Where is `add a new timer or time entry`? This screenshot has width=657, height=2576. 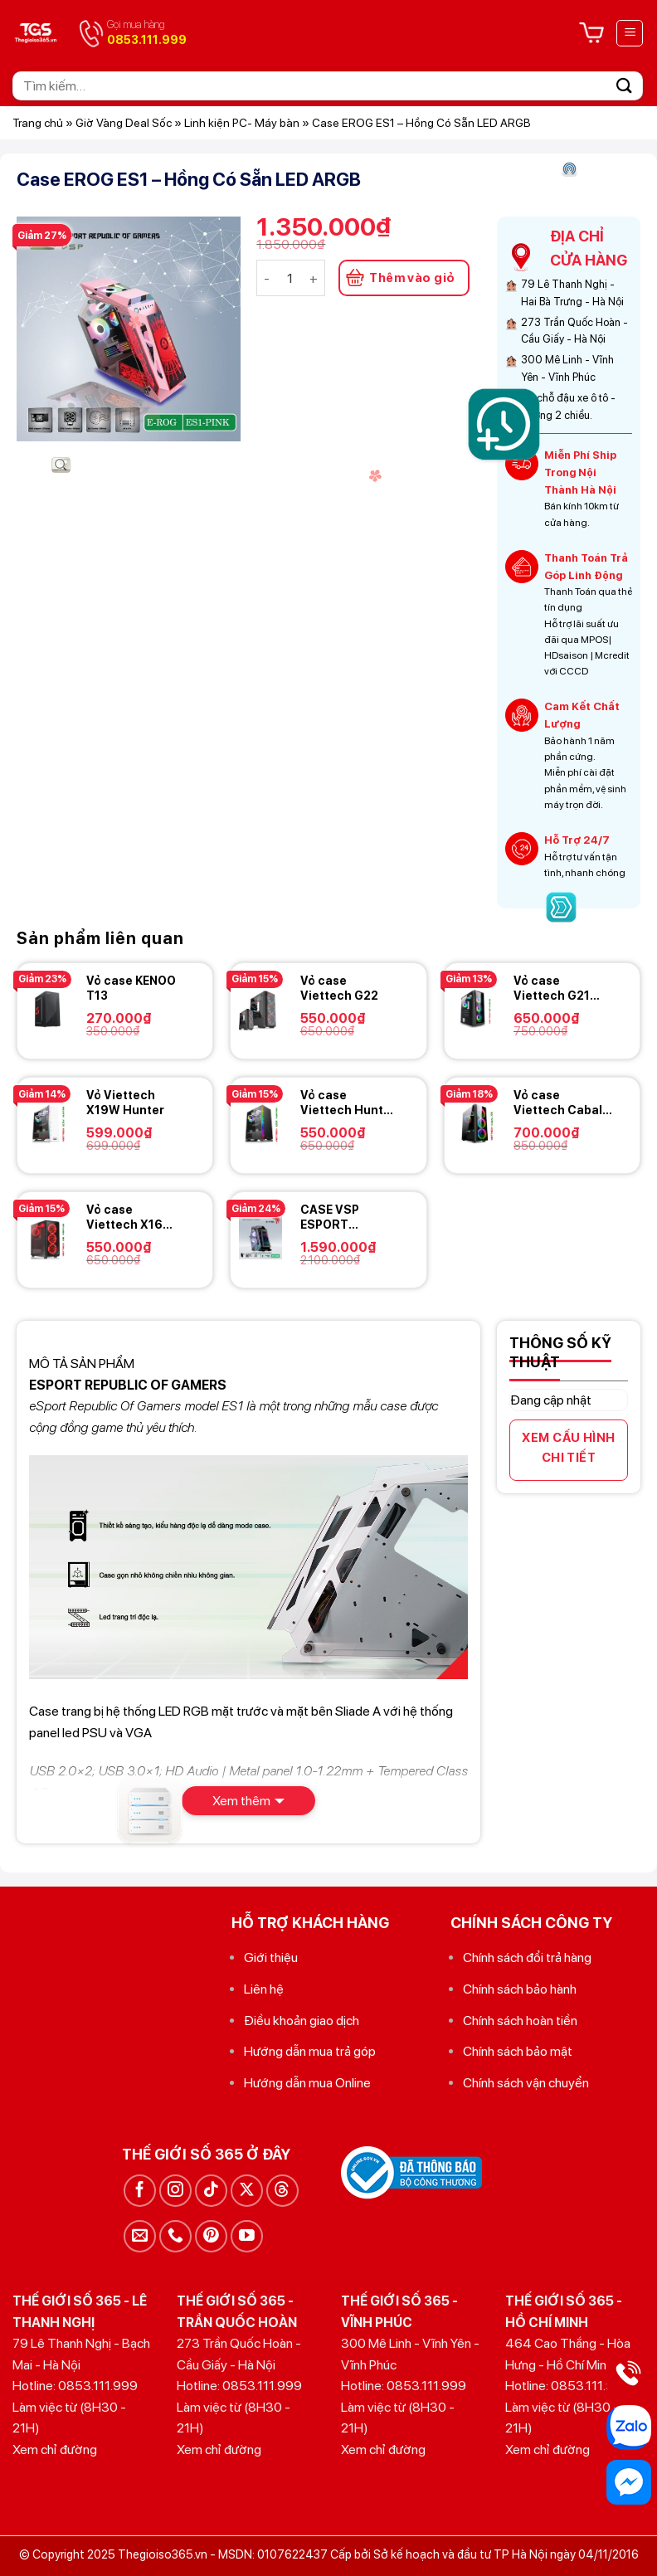
add a new timer or time entry is located at coordinates (504, 424).